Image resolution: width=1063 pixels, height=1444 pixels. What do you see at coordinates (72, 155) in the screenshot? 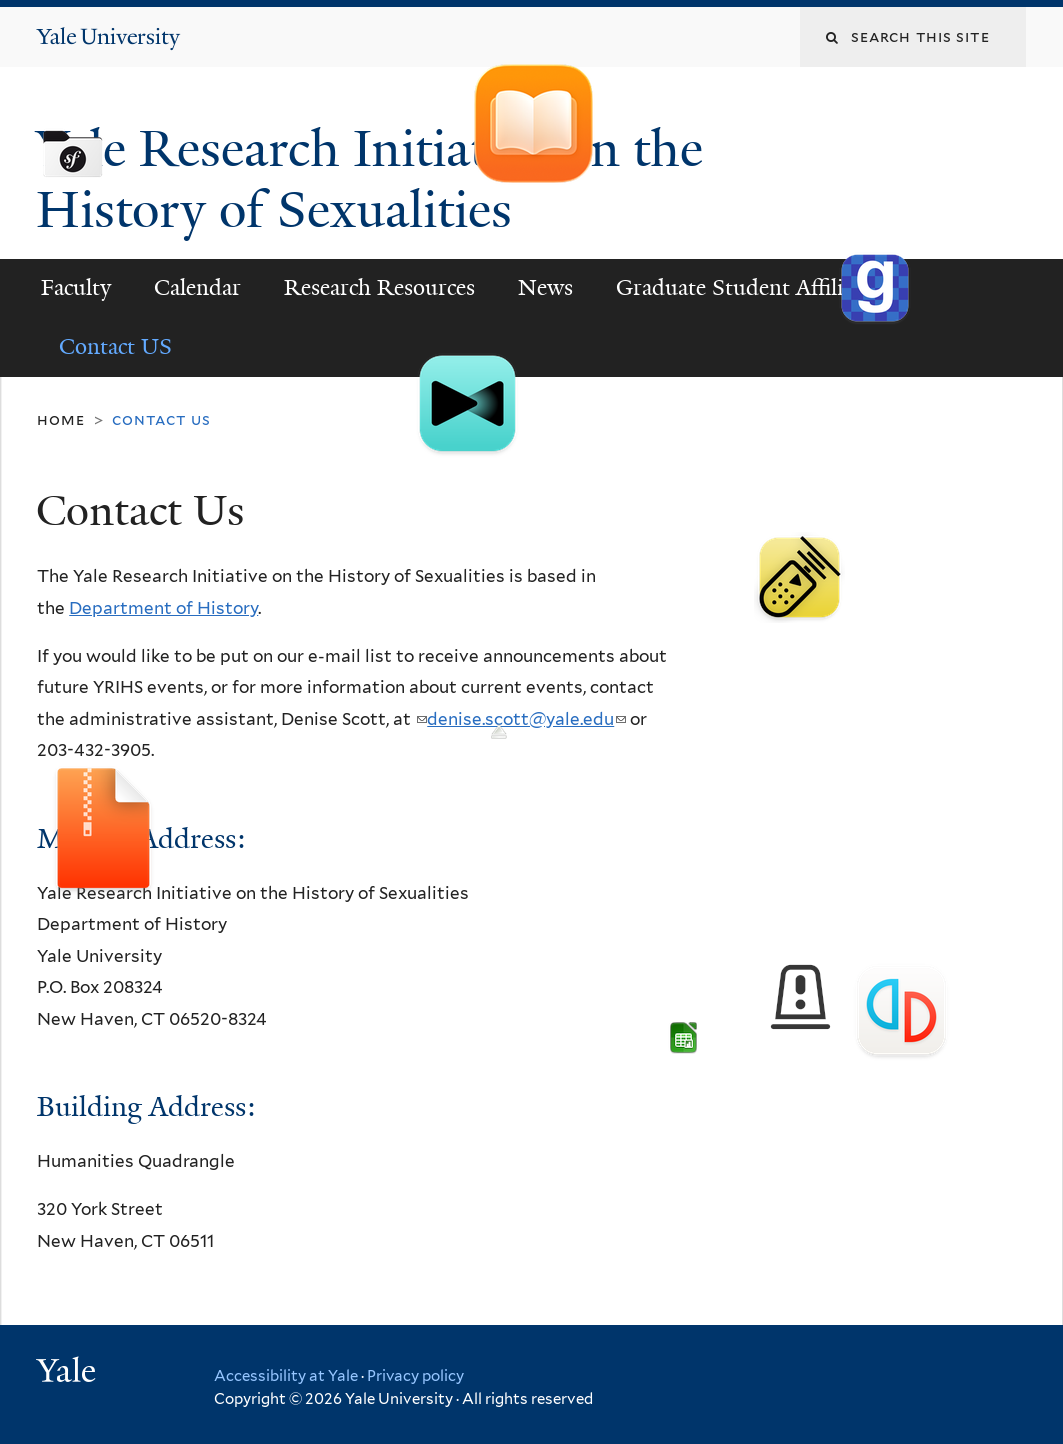
I see `open symfony project folder` at bounding box center [72, 155].